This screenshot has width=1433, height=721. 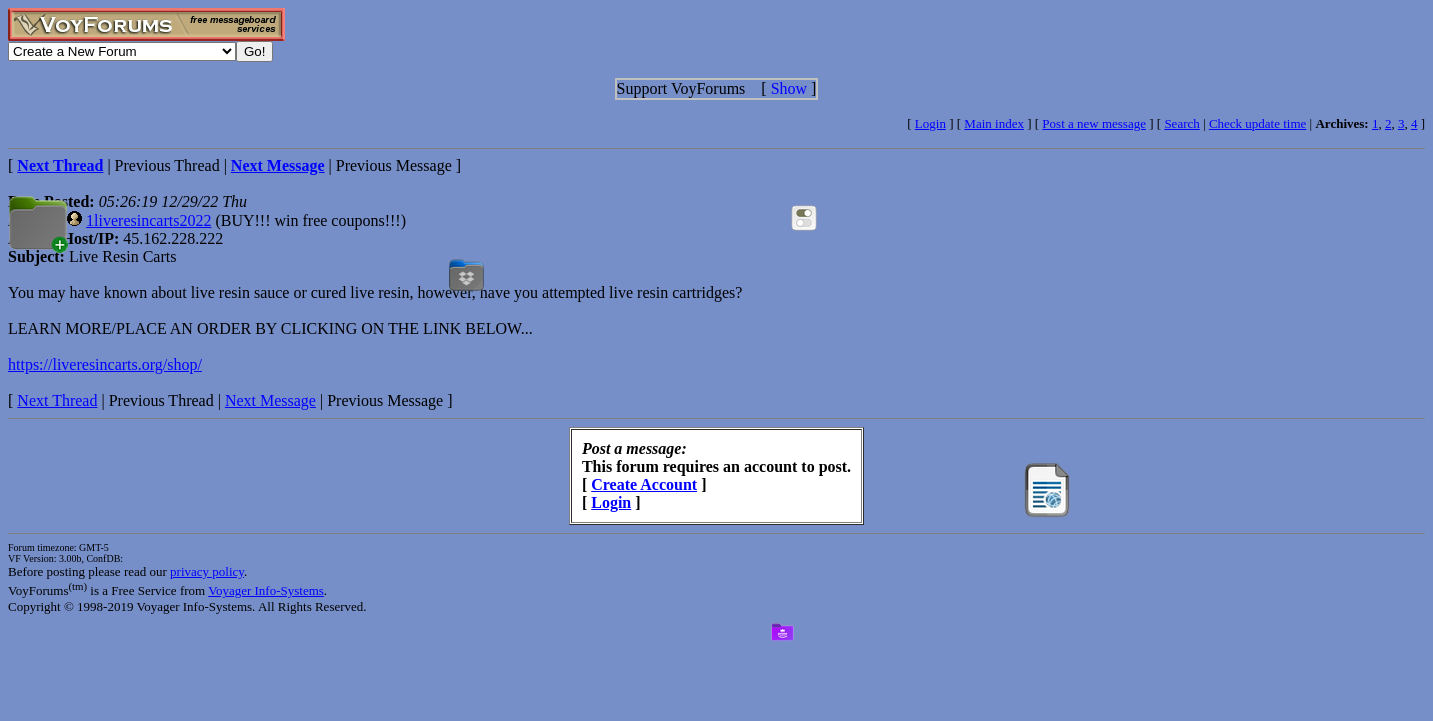 What do you see at coordinates (782, 632) in the screenshot?
I see `open prime gaming folder` at bounding box center [782, 632].